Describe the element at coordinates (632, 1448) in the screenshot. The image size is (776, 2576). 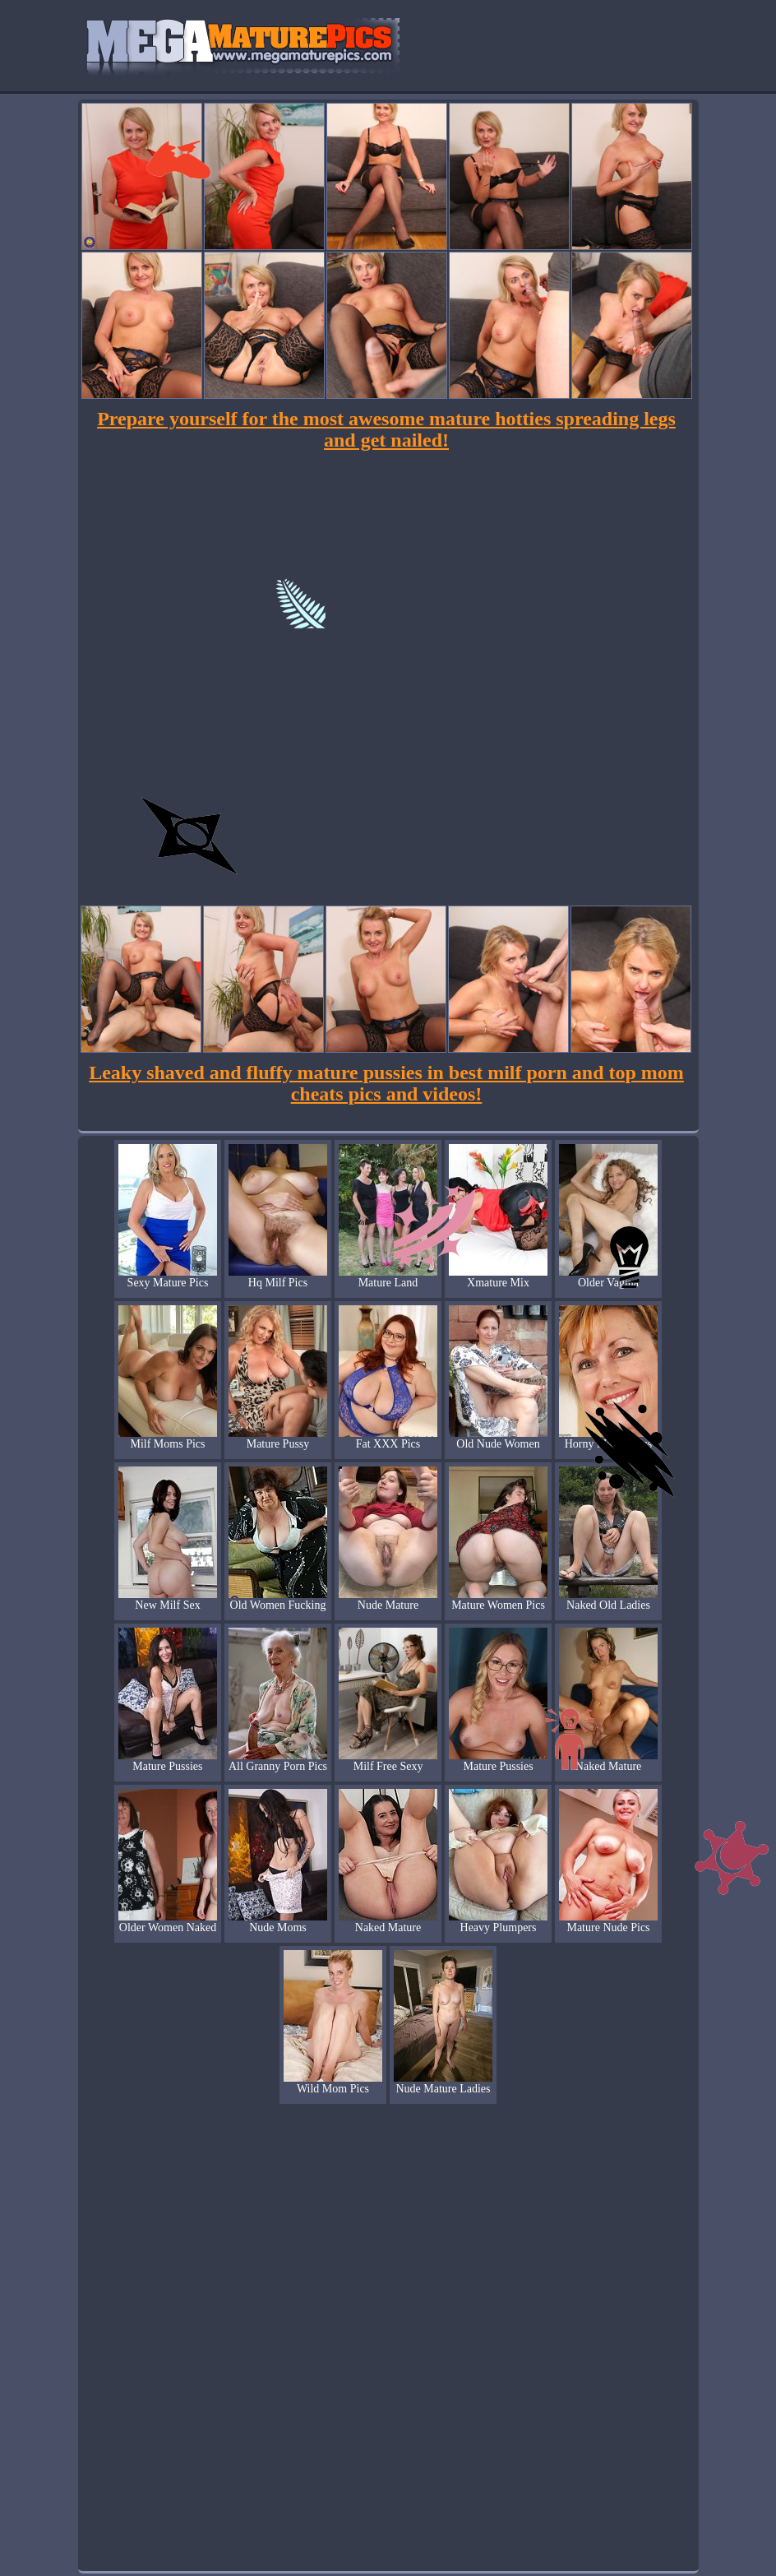
I see `indicates speed or quick movement in a game` at that location.